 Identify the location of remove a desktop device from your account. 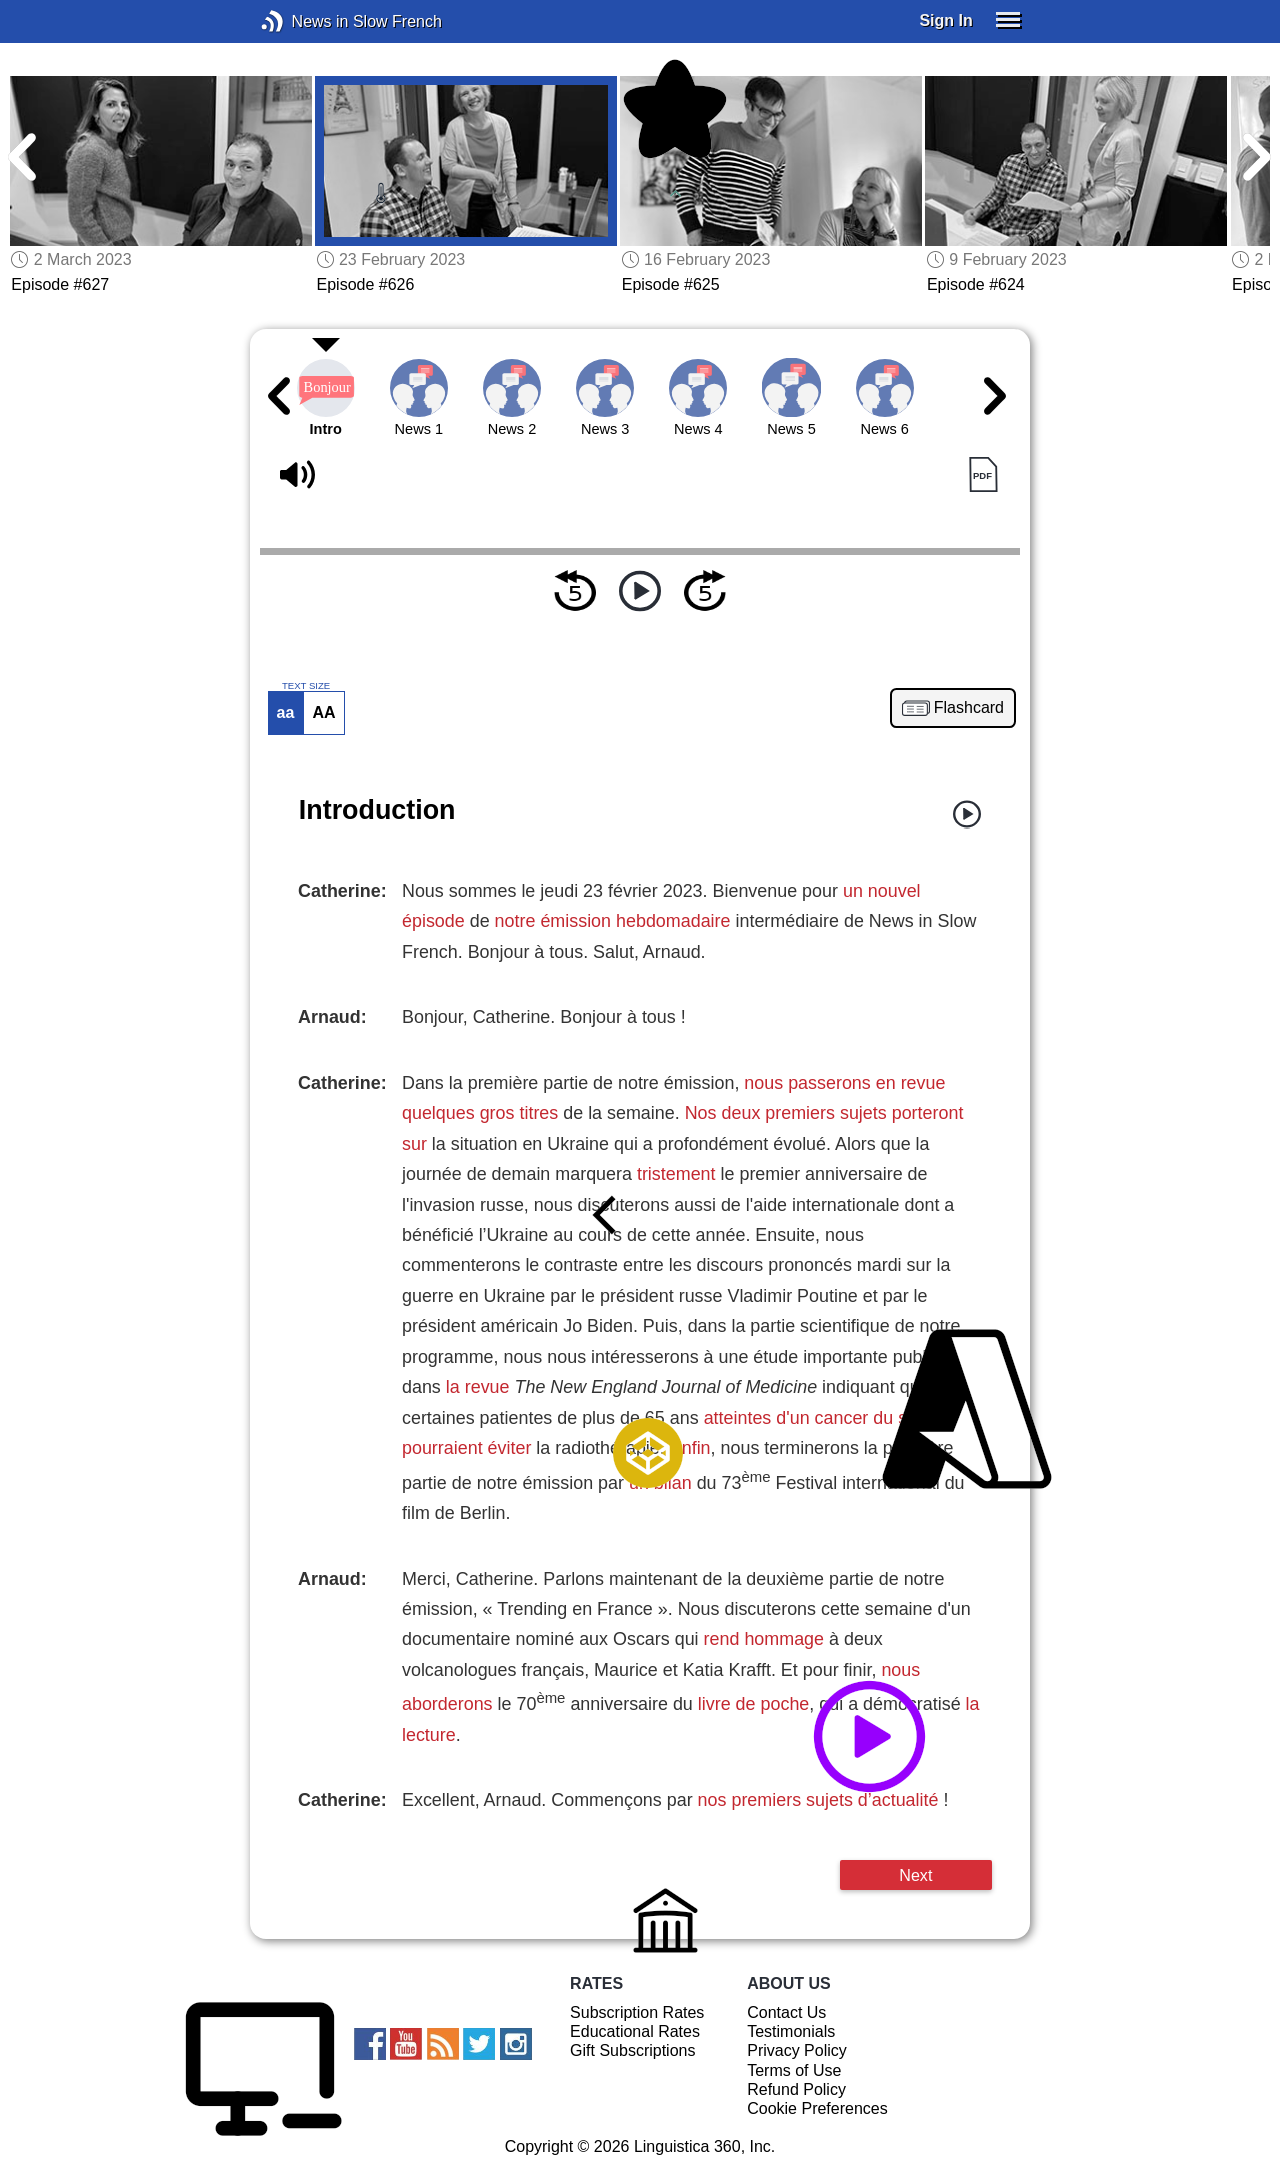
(260, 2069).